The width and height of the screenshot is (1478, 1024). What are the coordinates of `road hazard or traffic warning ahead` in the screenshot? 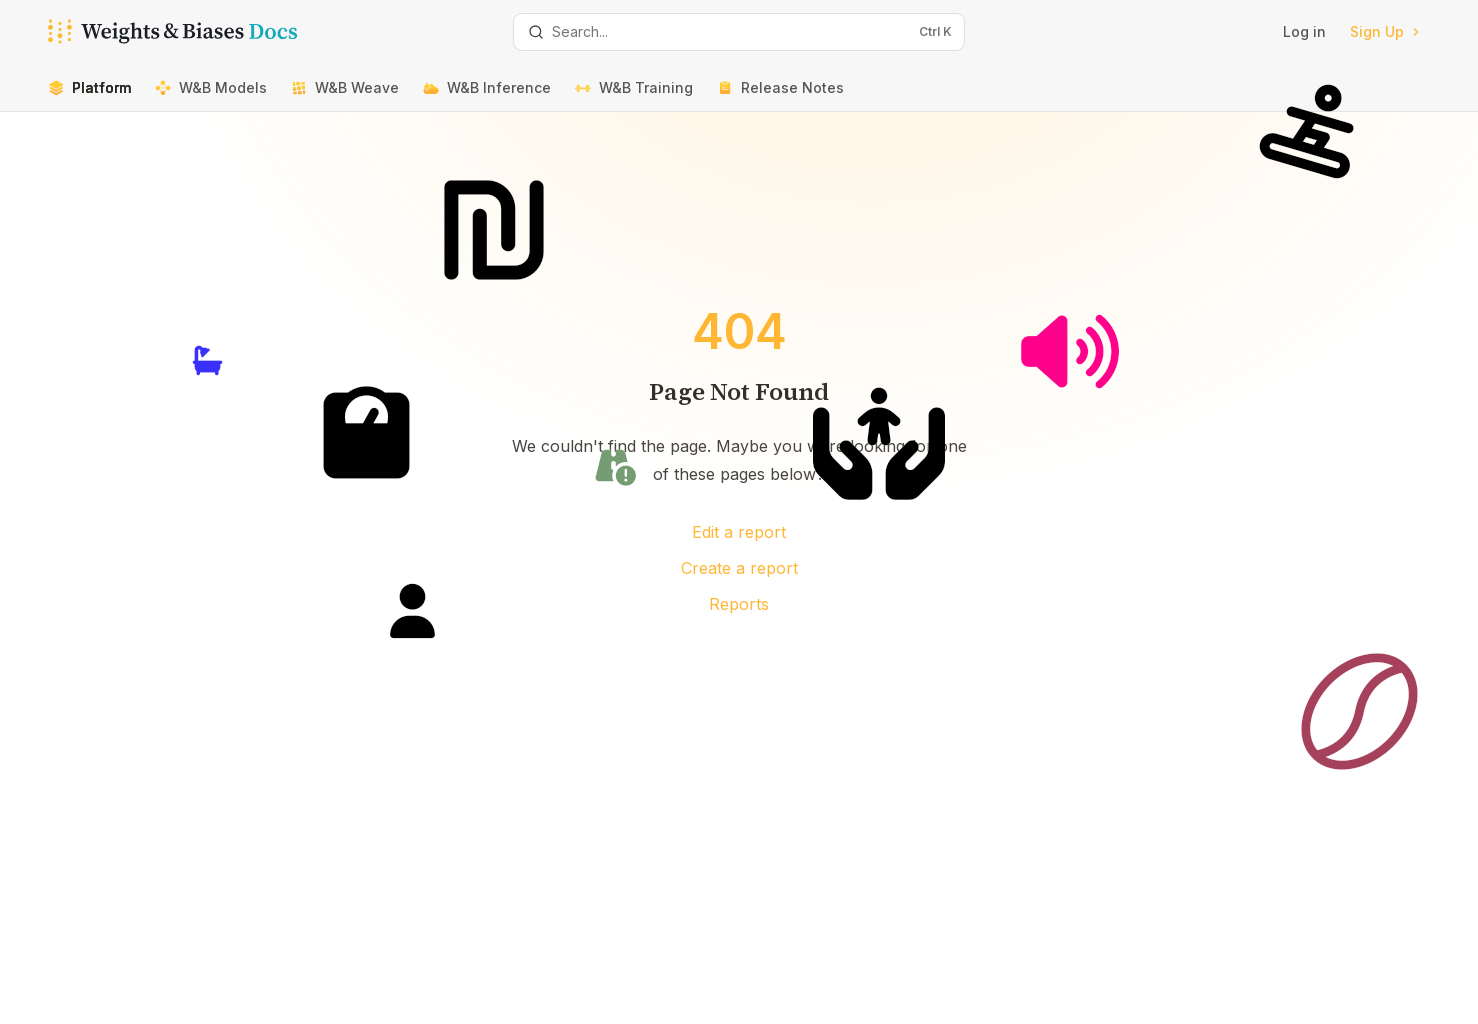 It's located at (613, 465).